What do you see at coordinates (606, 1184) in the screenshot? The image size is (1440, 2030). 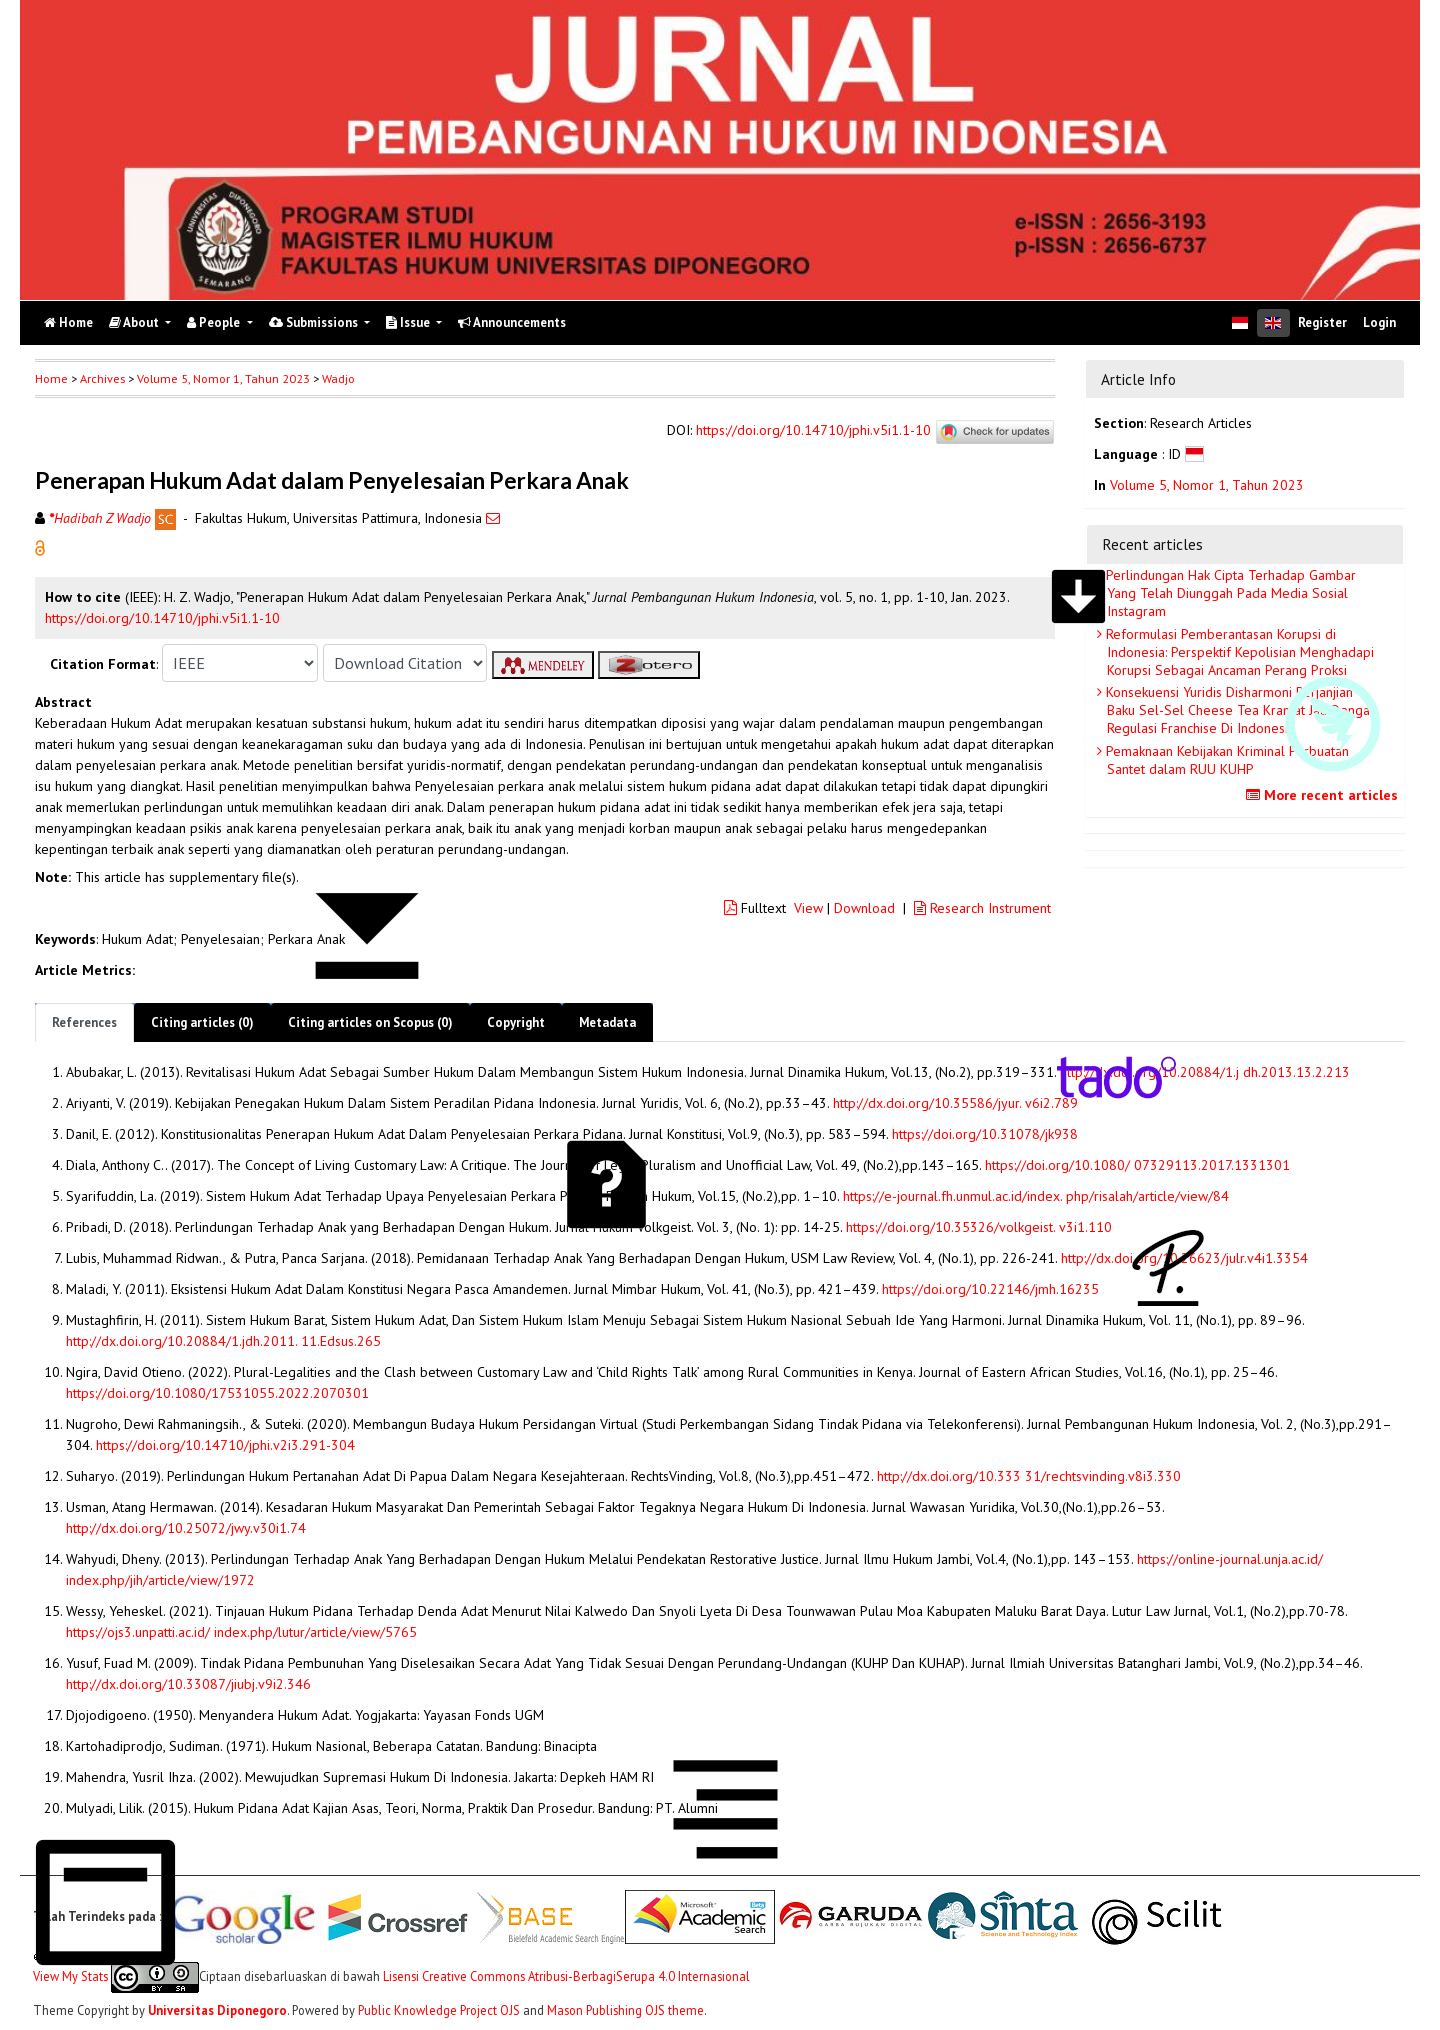 I see `unknown or unrecognized file type` at bounding box center [606, 1184].